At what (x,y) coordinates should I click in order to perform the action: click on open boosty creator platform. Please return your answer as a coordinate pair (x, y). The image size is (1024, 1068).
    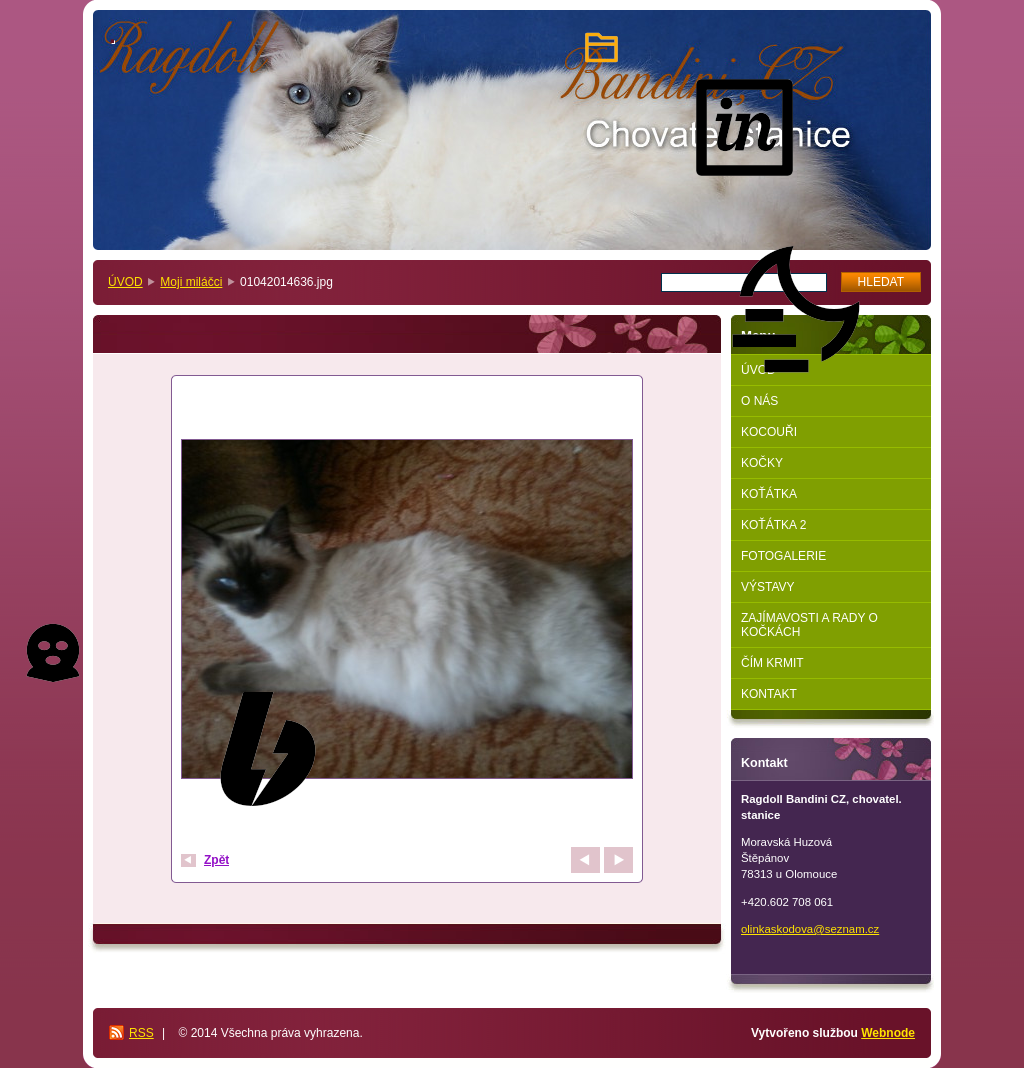
    Looking at the image, I should click on (268, 749).